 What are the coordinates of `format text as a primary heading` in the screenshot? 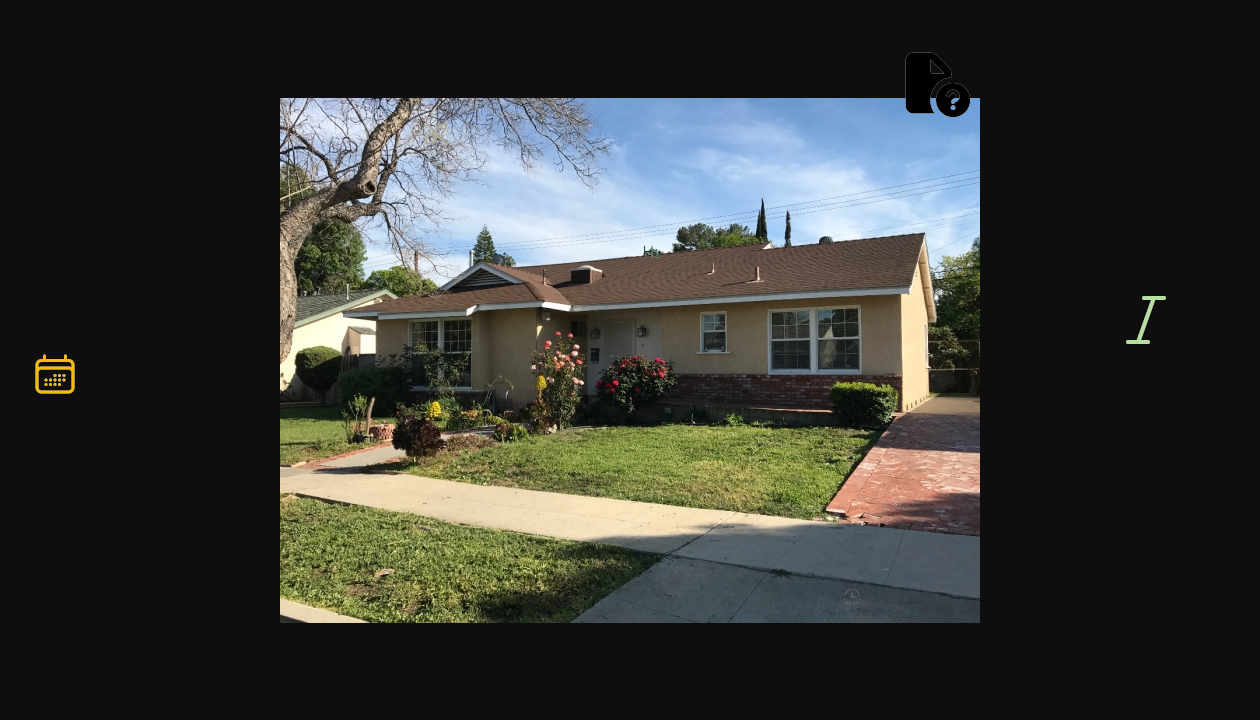 It's located at (651, 251).